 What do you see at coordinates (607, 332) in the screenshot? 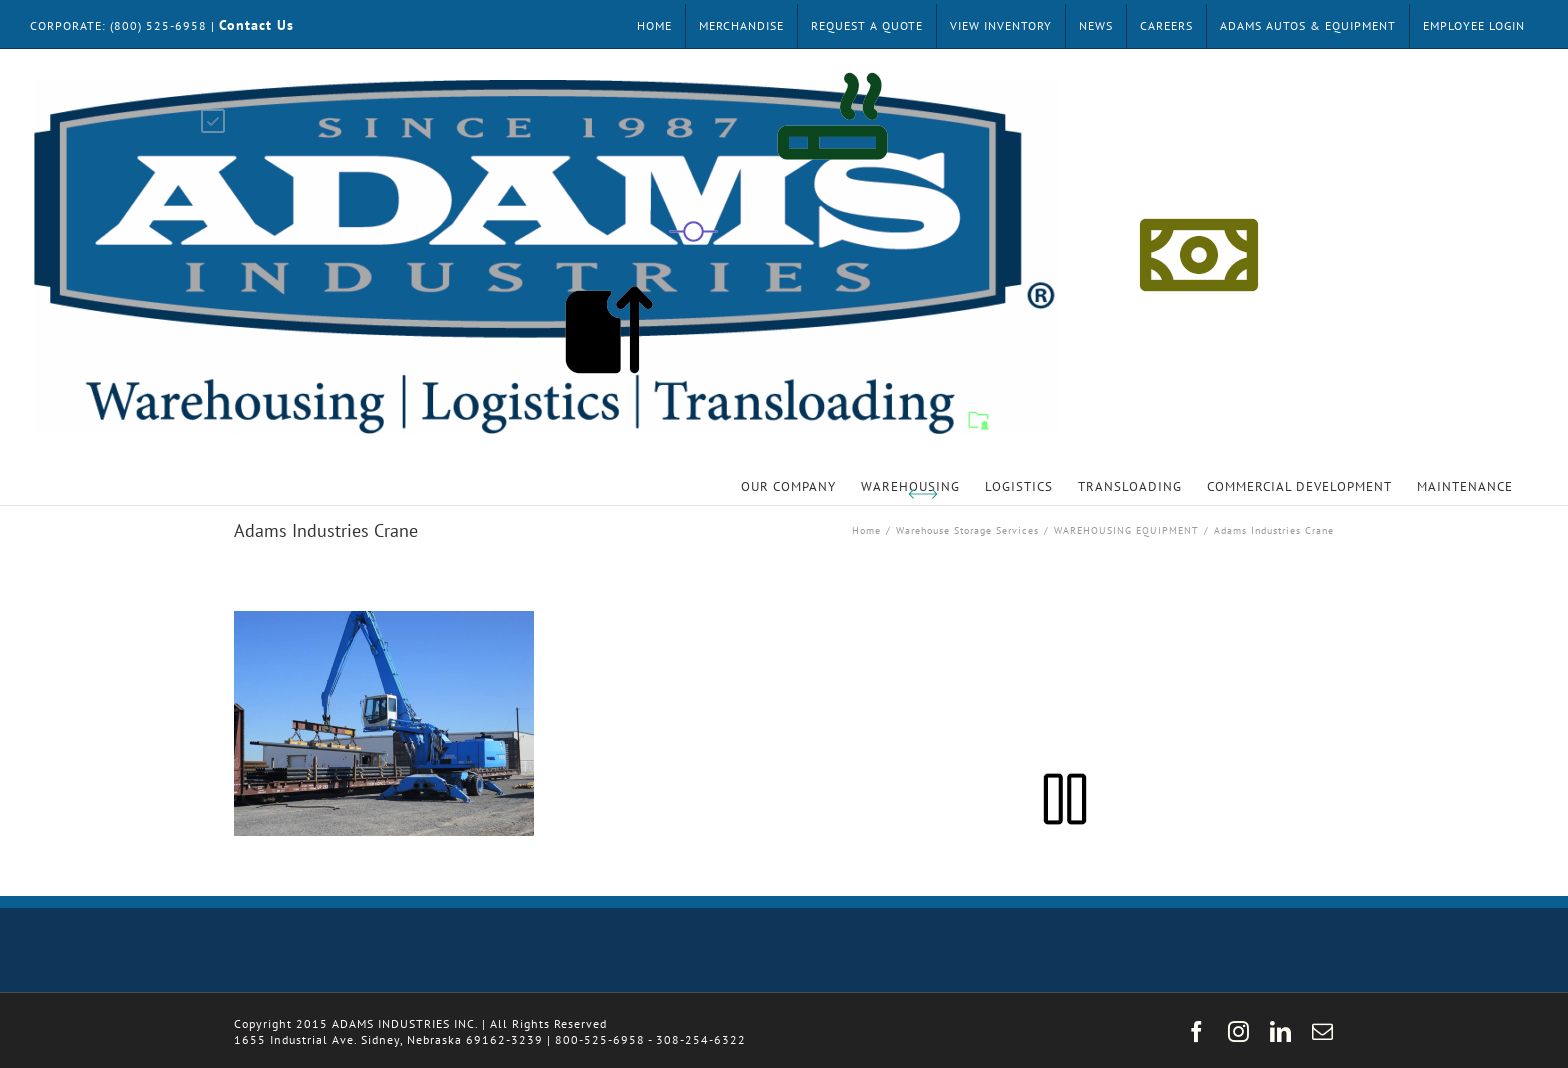
I see `auto-fit content to top of container` at bounding box center [607, 332].